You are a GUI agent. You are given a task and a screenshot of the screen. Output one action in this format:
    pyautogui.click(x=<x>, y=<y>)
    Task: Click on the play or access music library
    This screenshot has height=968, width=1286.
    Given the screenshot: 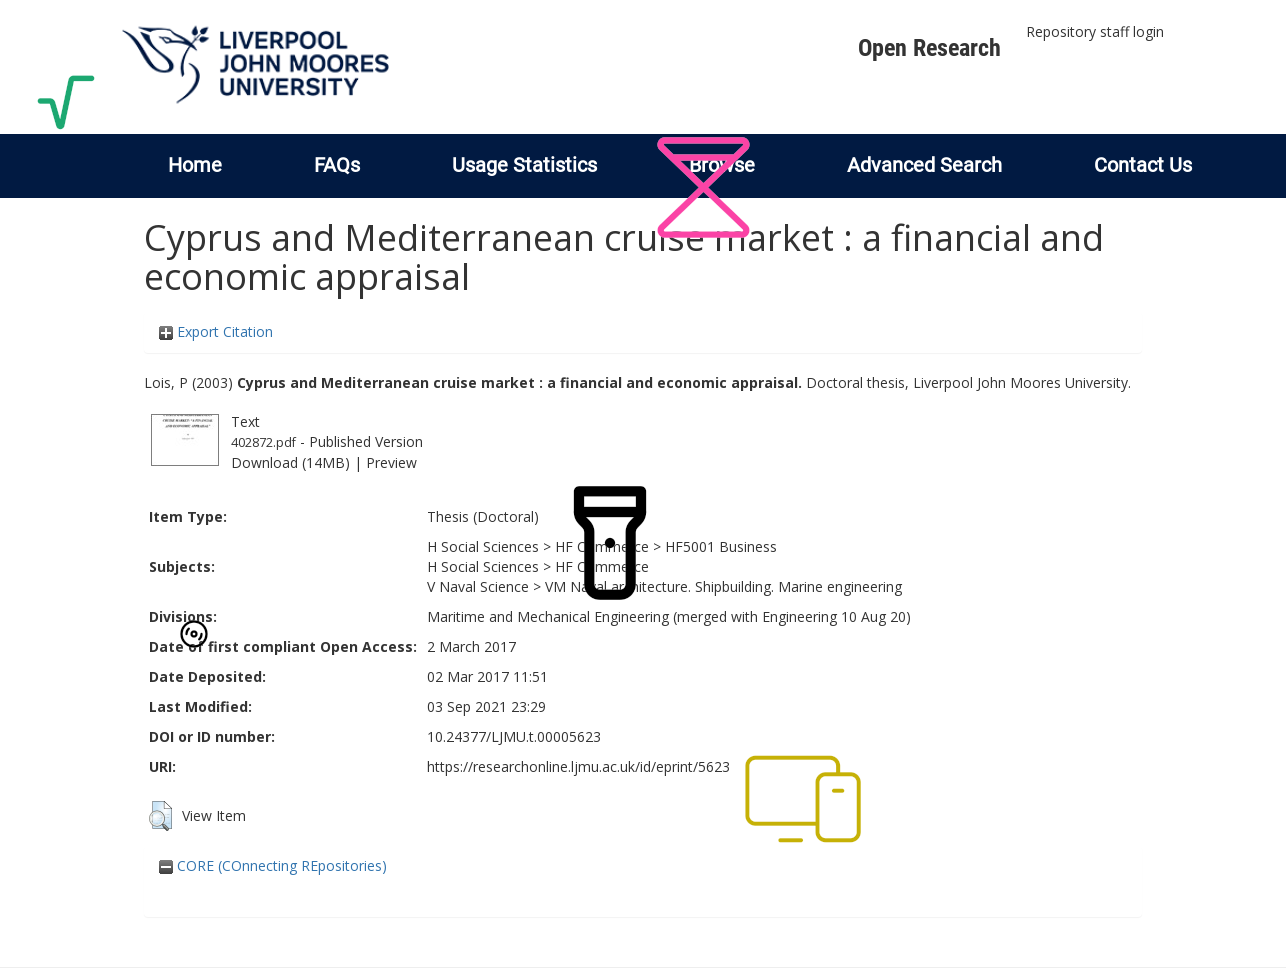 What is the action you would take?
    pyautogui.click(x=194, y=634)
    